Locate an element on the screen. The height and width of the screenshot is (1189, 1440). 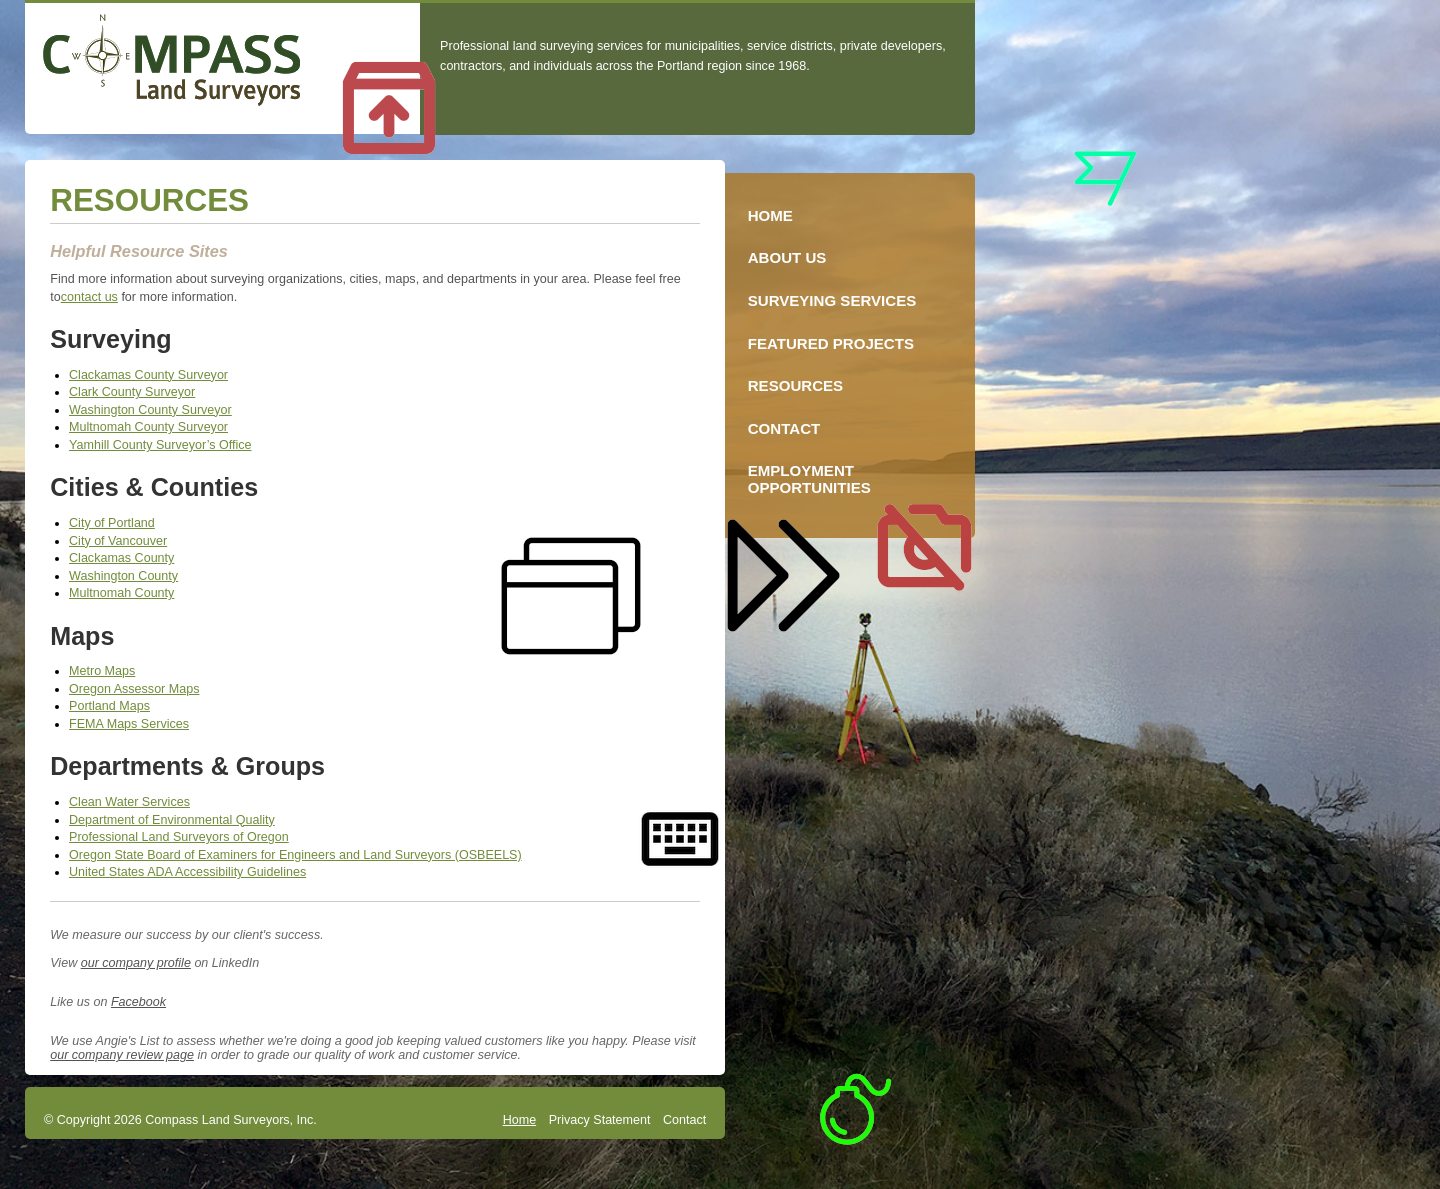
view open browser windows is located at coordinates (571, 596).